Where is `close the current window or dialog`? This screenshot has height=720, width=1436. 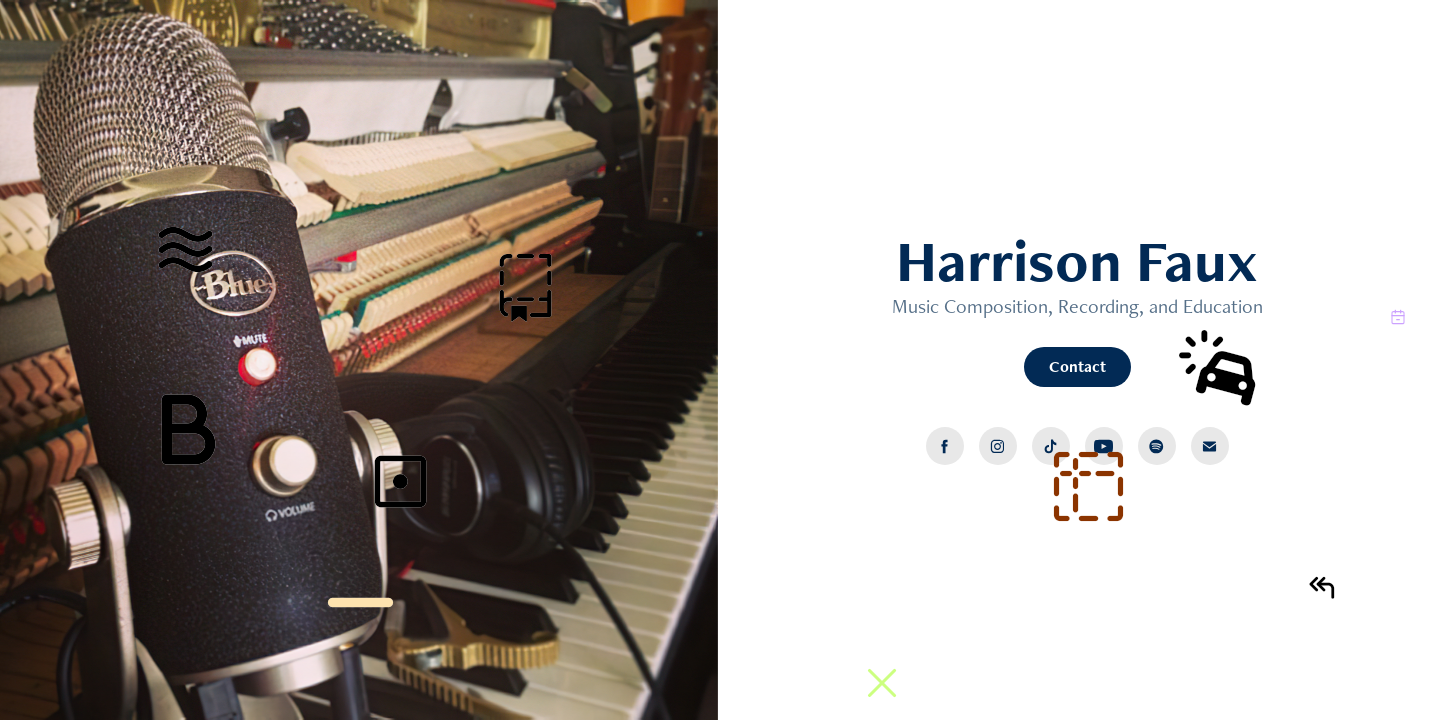
close the current window or dialog is located at coordinates (882, 683).